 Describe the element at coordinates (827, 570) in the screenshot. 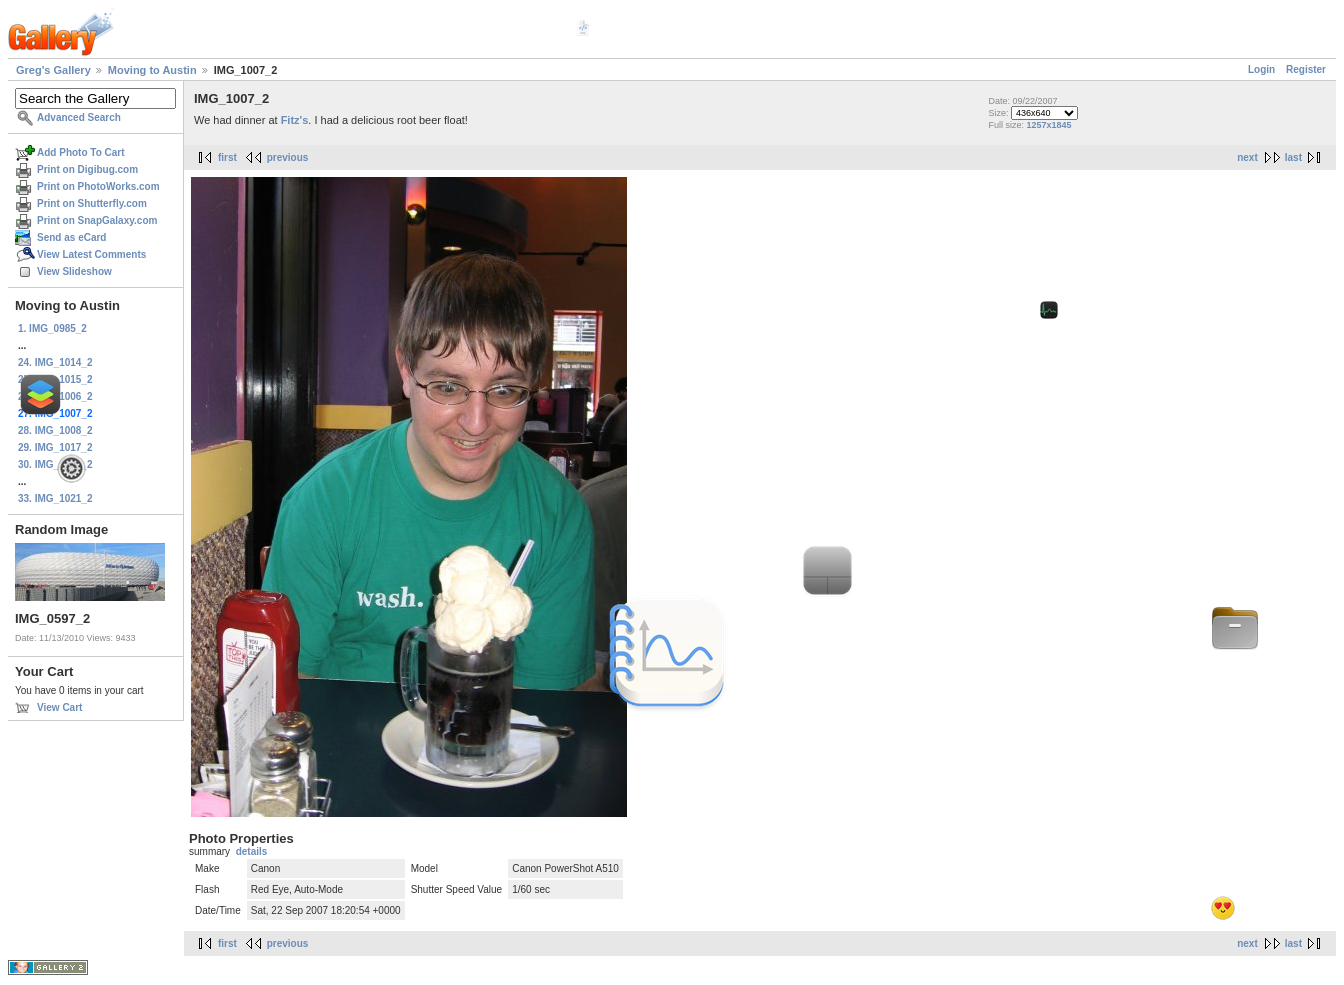

I see `open touchpad settings and preferences` at that location.